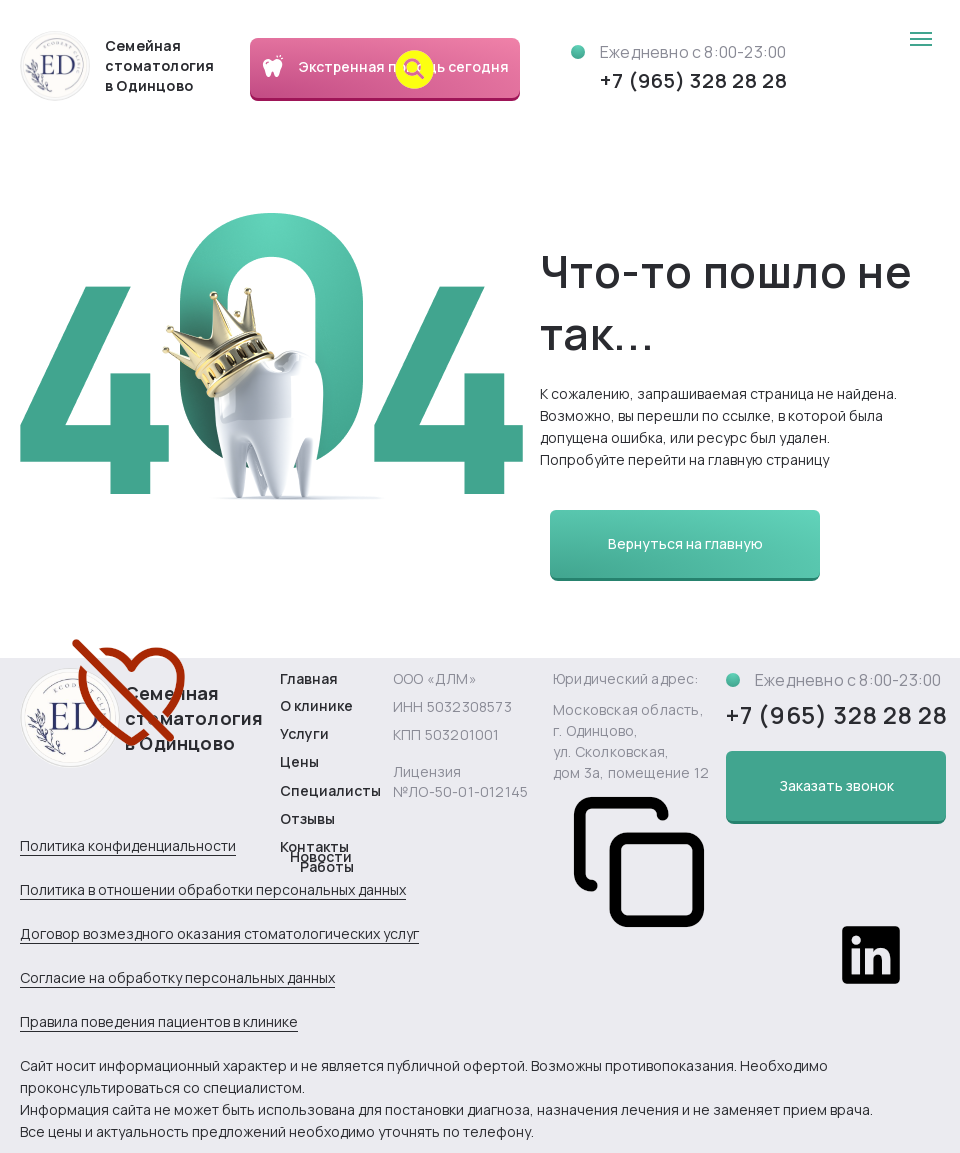  What do you see at coordinates (128, 692) in the screenshot?
I see `remove from favorites` at bounding box center [128, 692].